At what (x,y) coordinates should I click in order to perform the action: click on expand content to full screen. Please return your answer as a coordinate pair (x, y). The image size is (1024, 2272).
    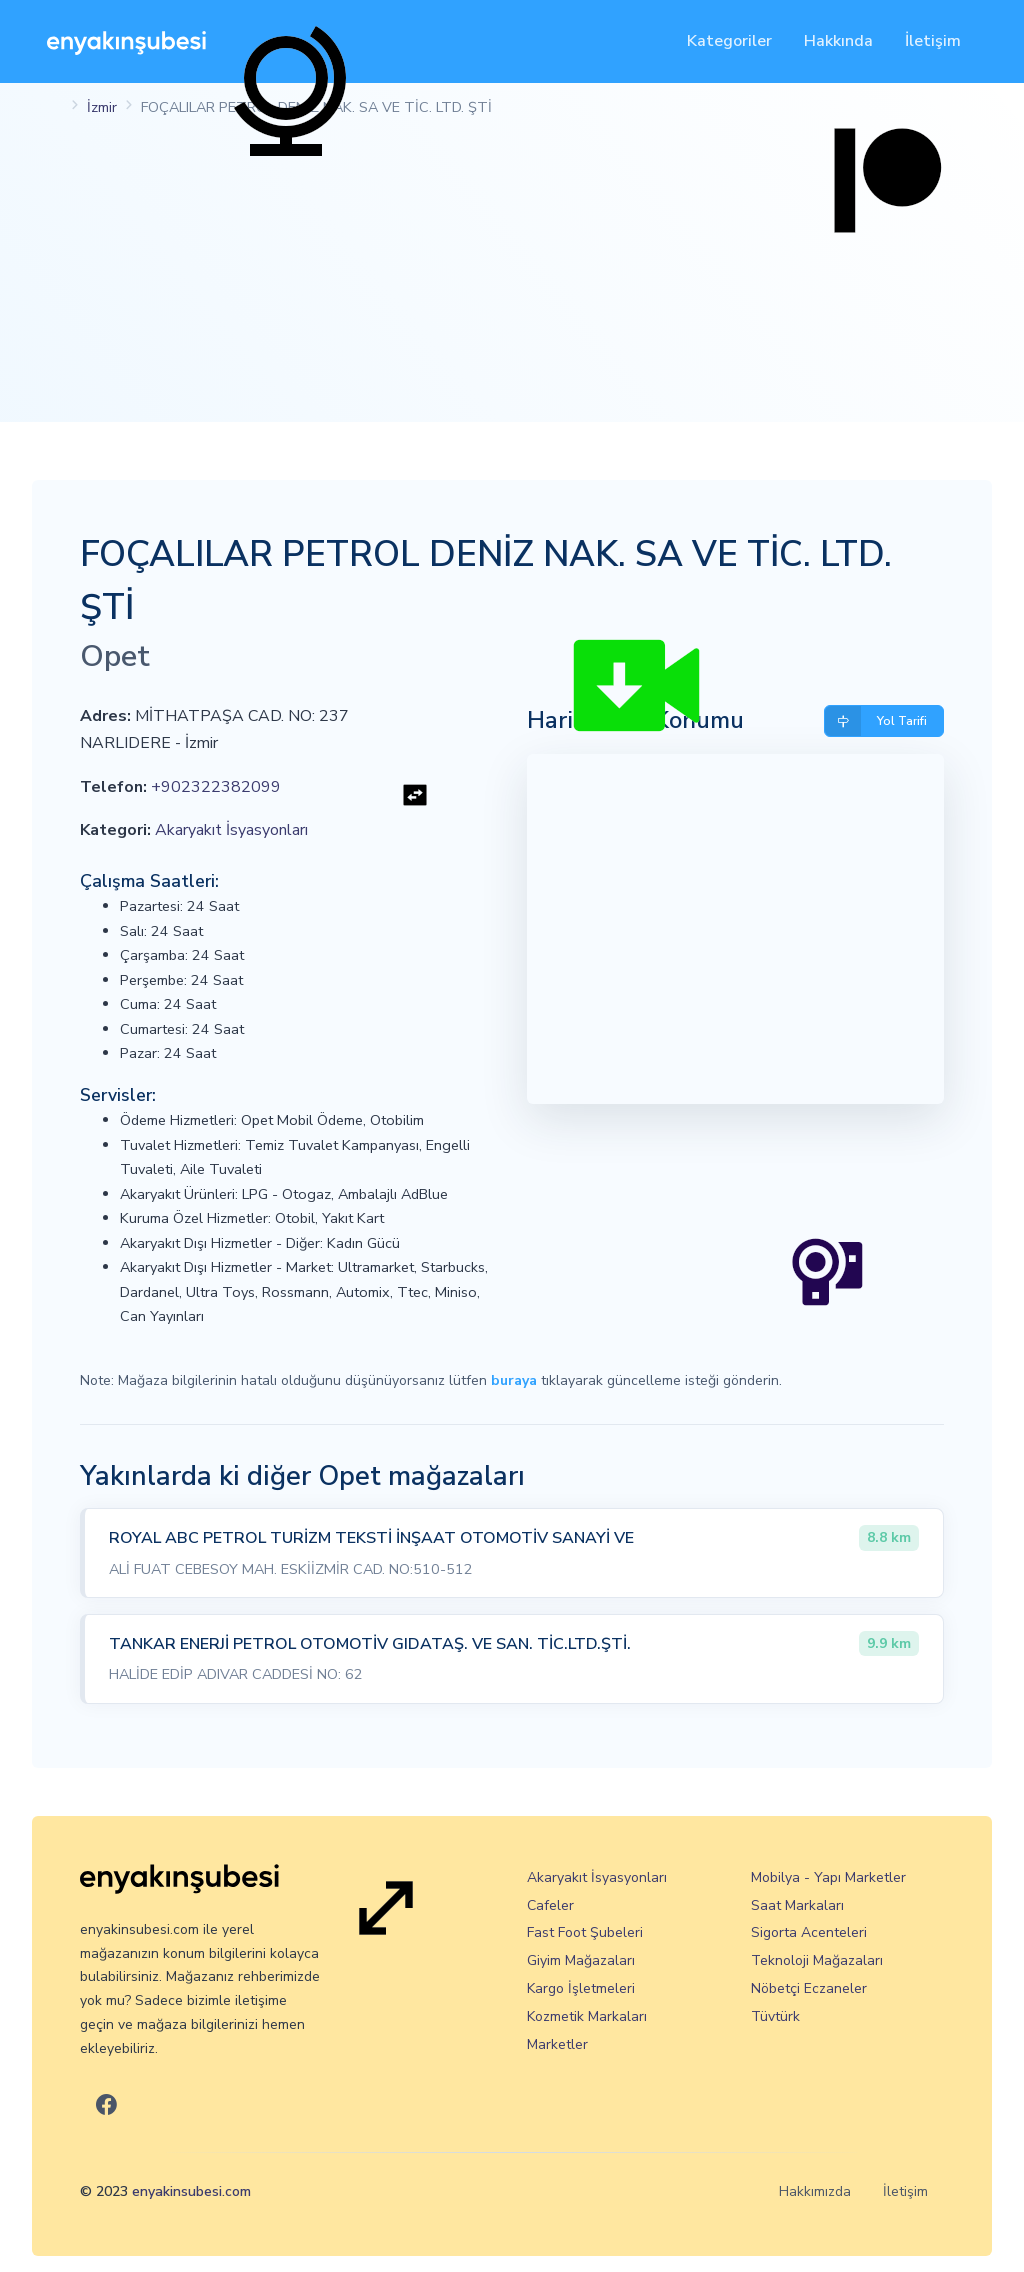
    Looking at the image, I should click on (386, 1908).